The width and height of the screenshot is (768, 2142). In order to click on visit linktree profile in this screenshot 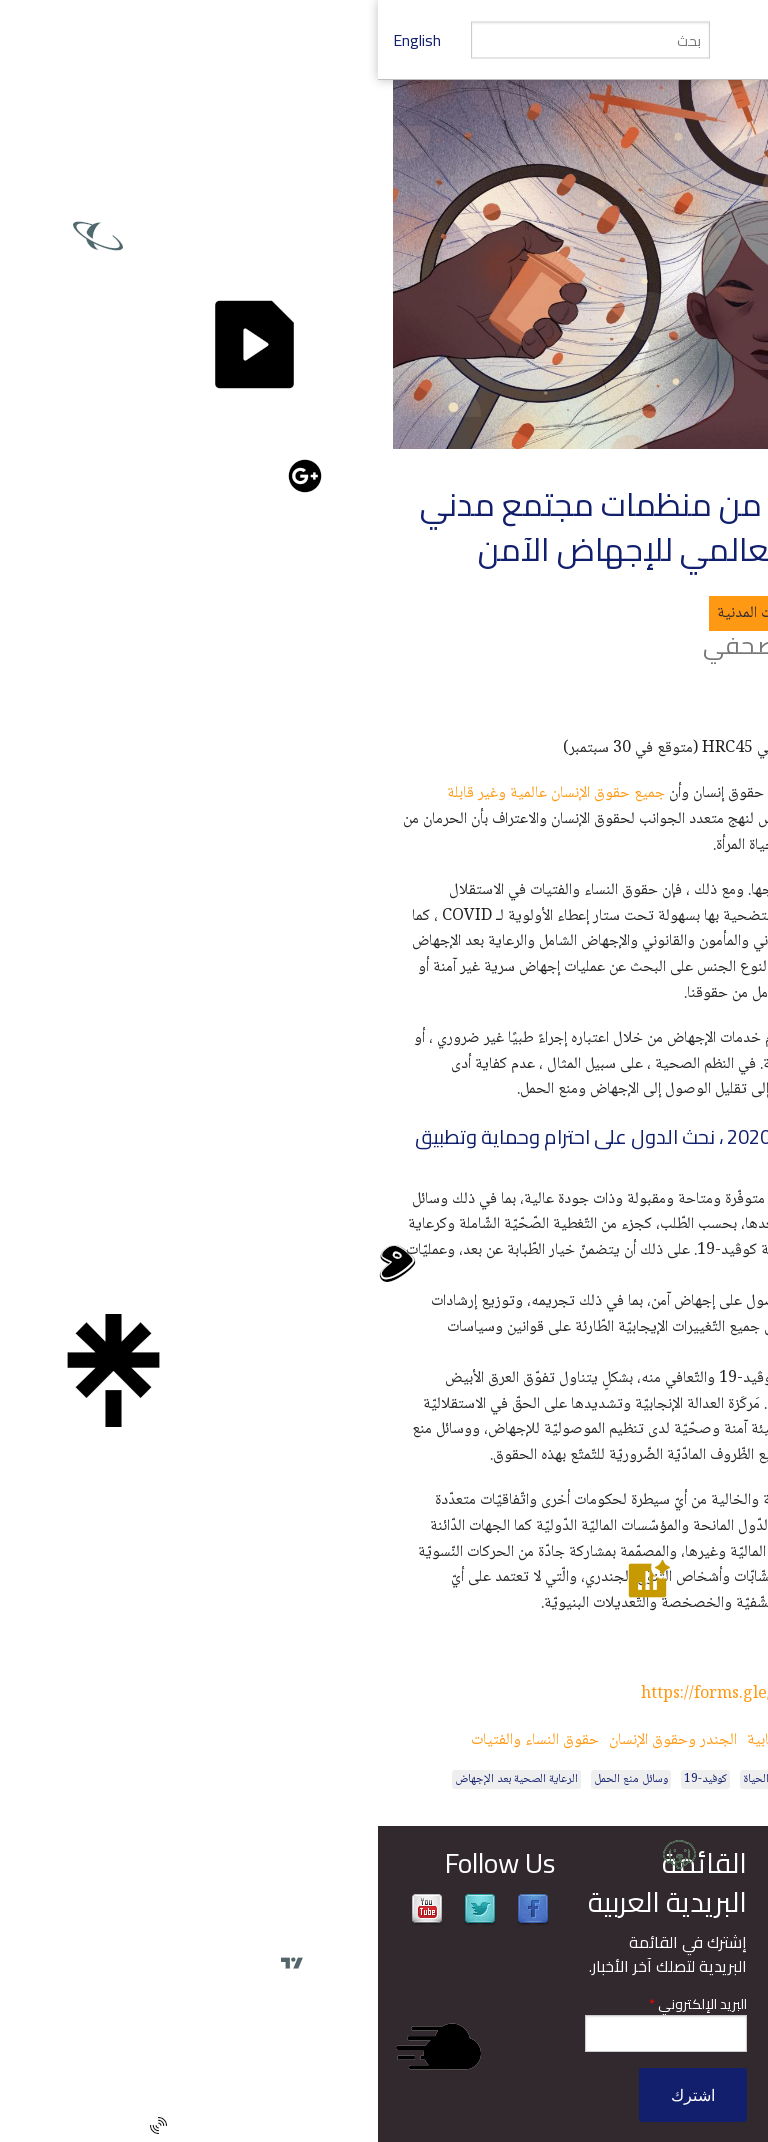, I will do `click(113, 1370)`.